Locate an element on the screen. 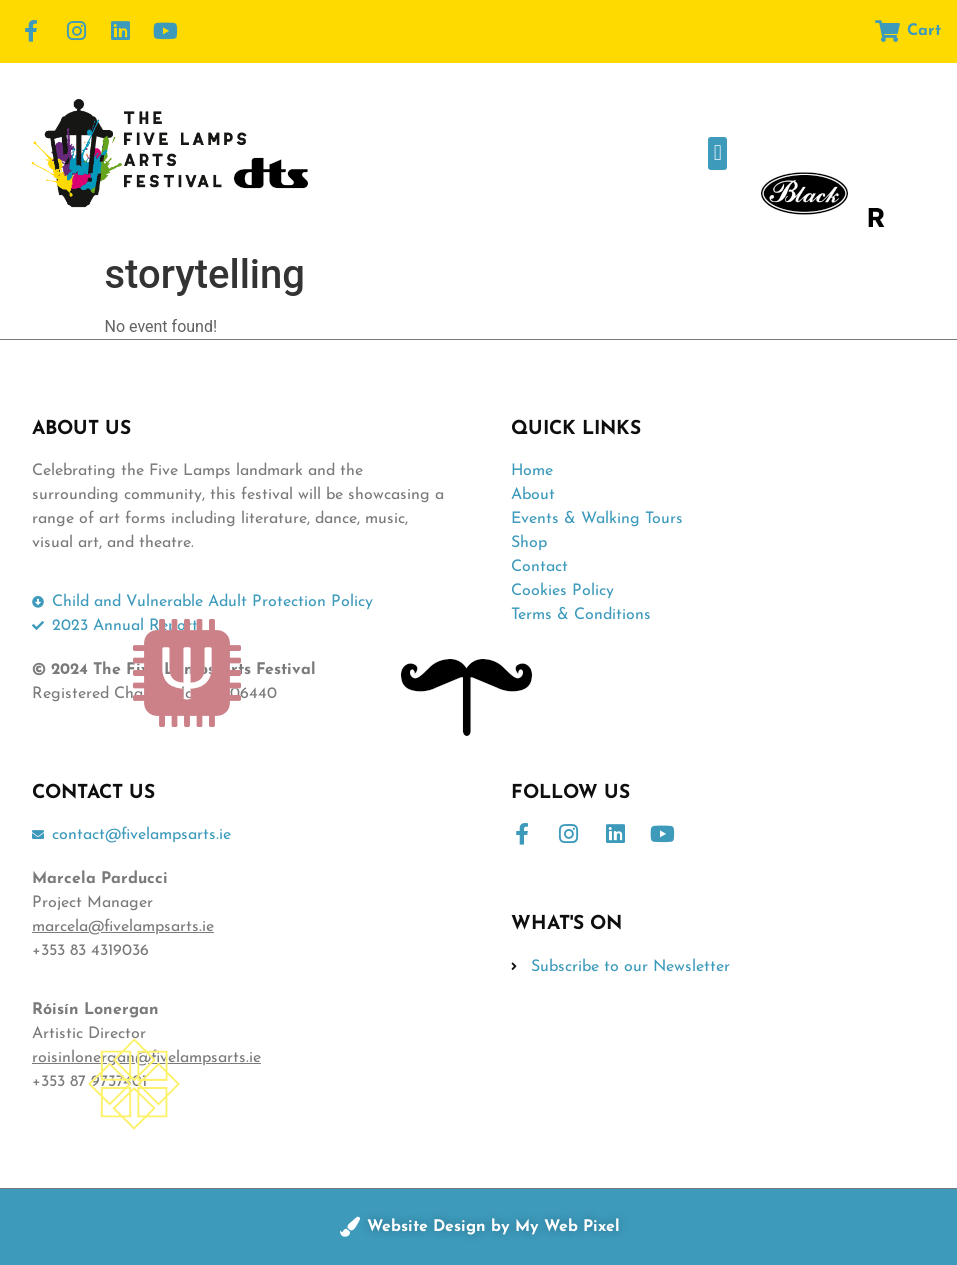  handlebars.js templating library logo is located at coordinates (466, 697).